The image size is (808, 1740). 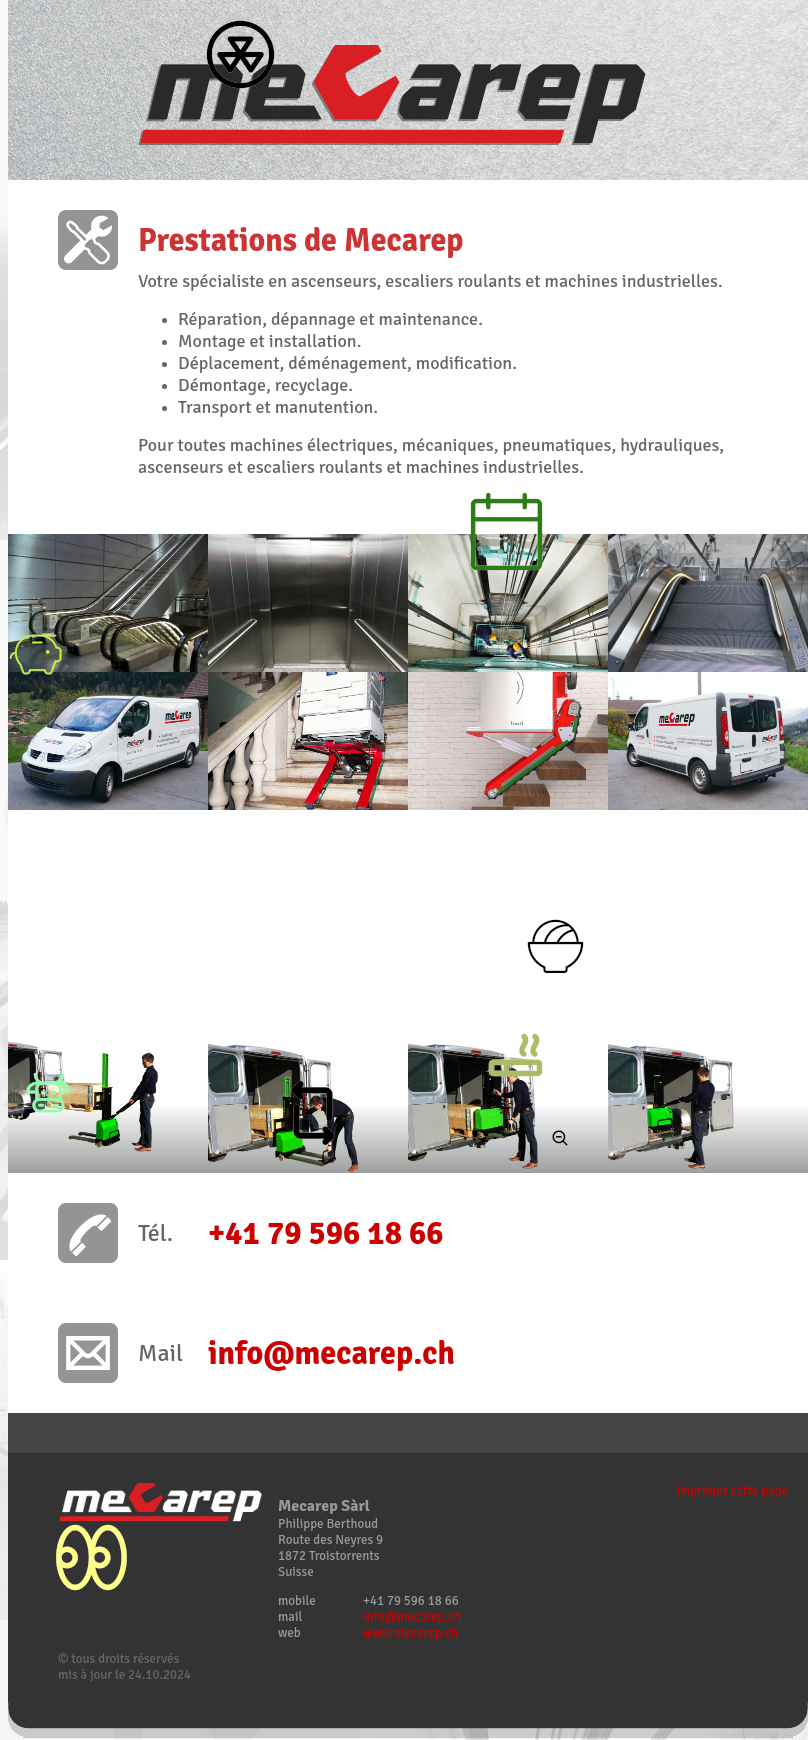 What do you see at coordinates (506, 534) in the screenshot?
I see `view calendar` at bounding box center [506, 534].